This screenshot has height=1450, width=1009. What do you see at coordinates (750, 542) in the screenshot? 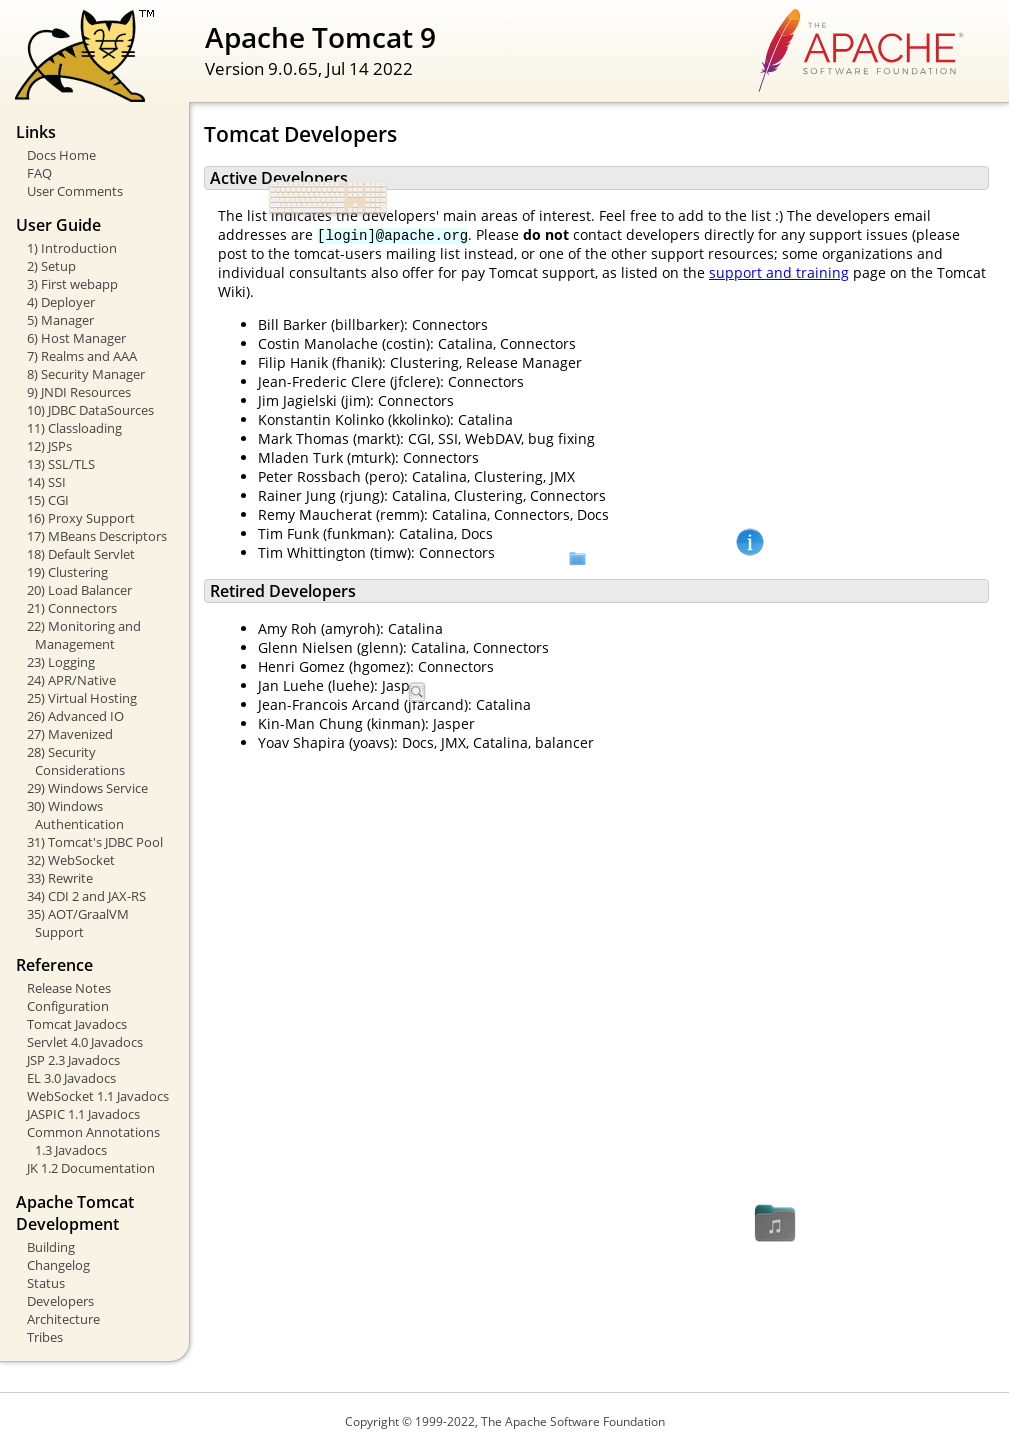
I see `view information or details about an application` at bounding box center [750, 542].